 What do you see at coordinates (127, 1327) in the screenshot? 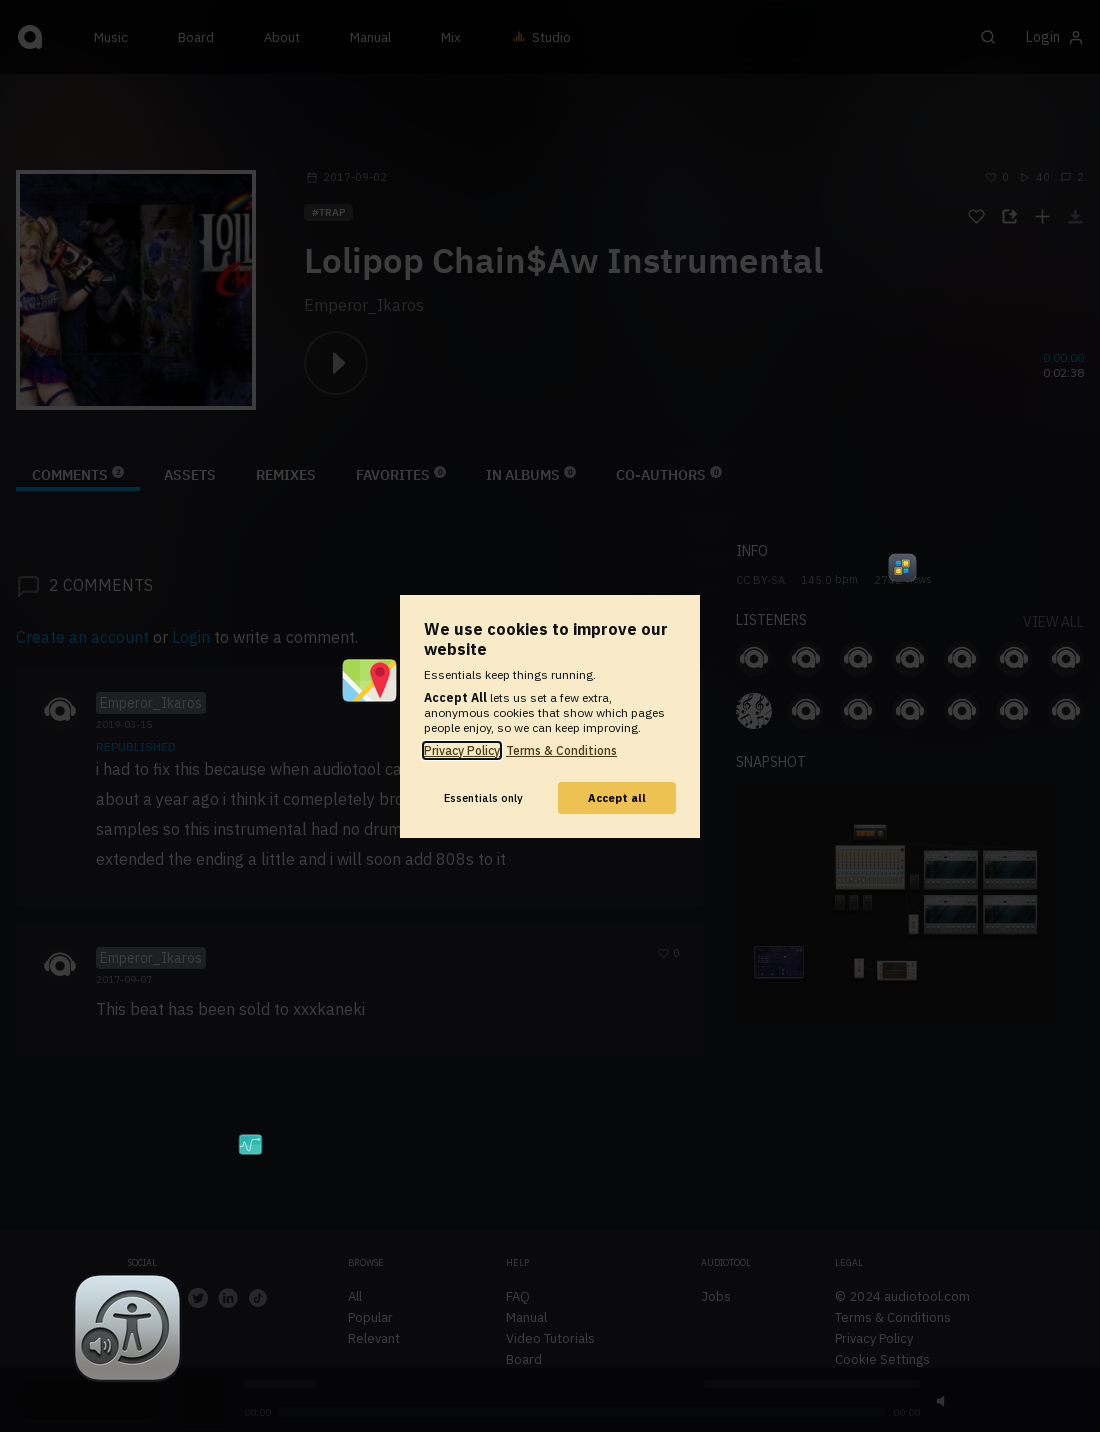
I see `open VoiceOver accessibility utility` at bounding box center [127, 1327].